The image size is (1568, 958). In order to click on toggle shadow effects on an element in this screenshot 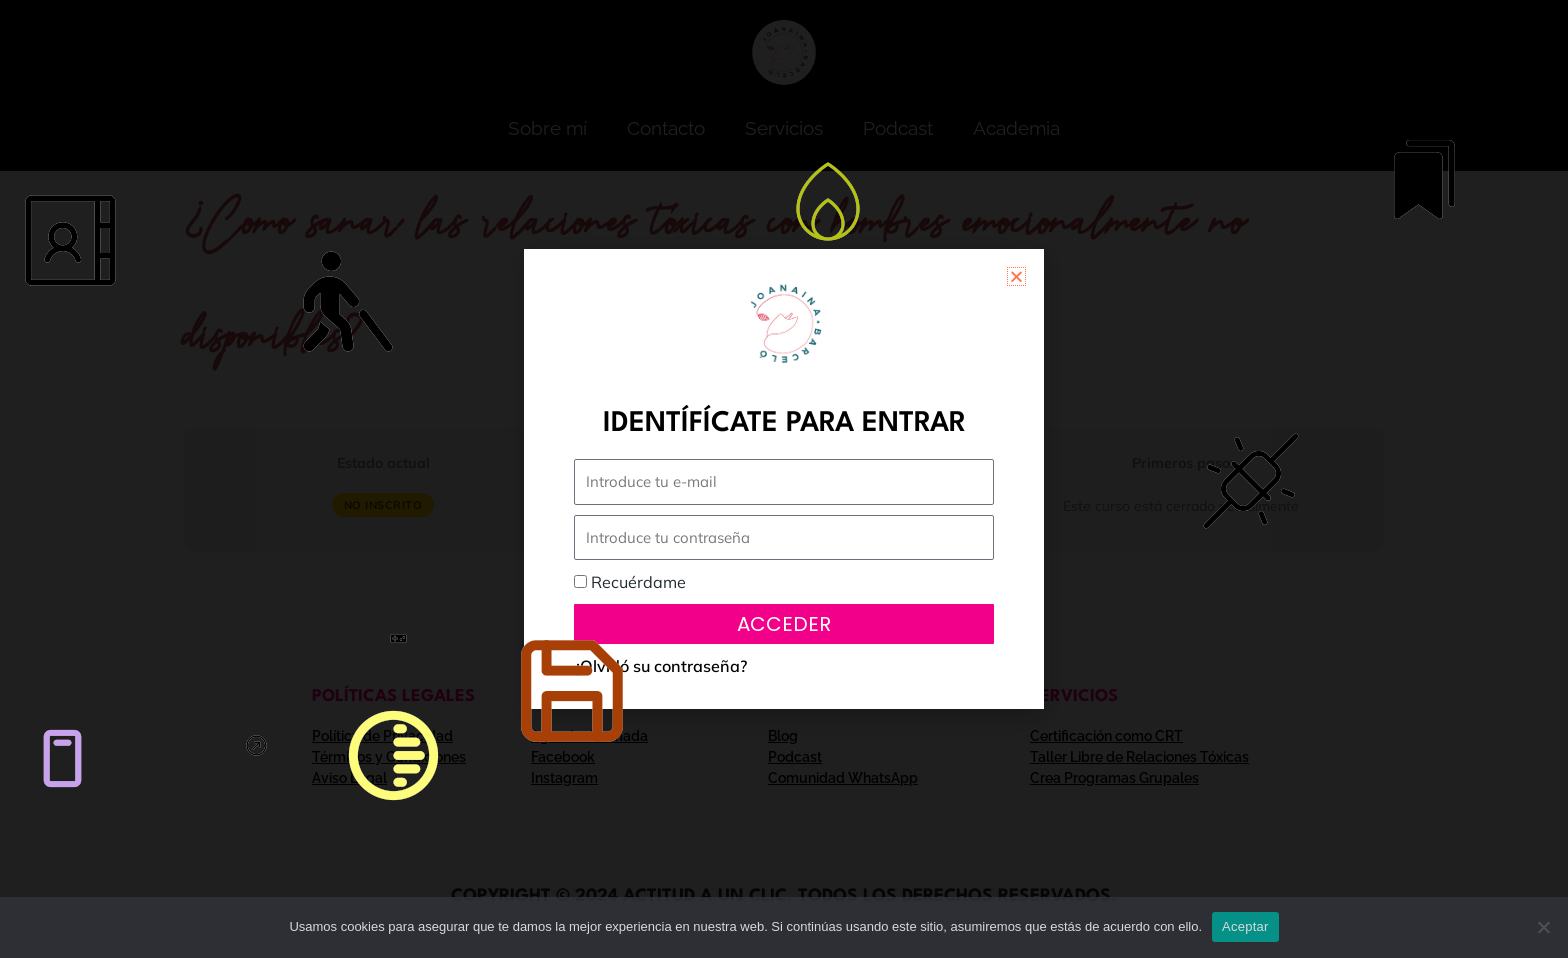, I will do `click(393, 755)`.